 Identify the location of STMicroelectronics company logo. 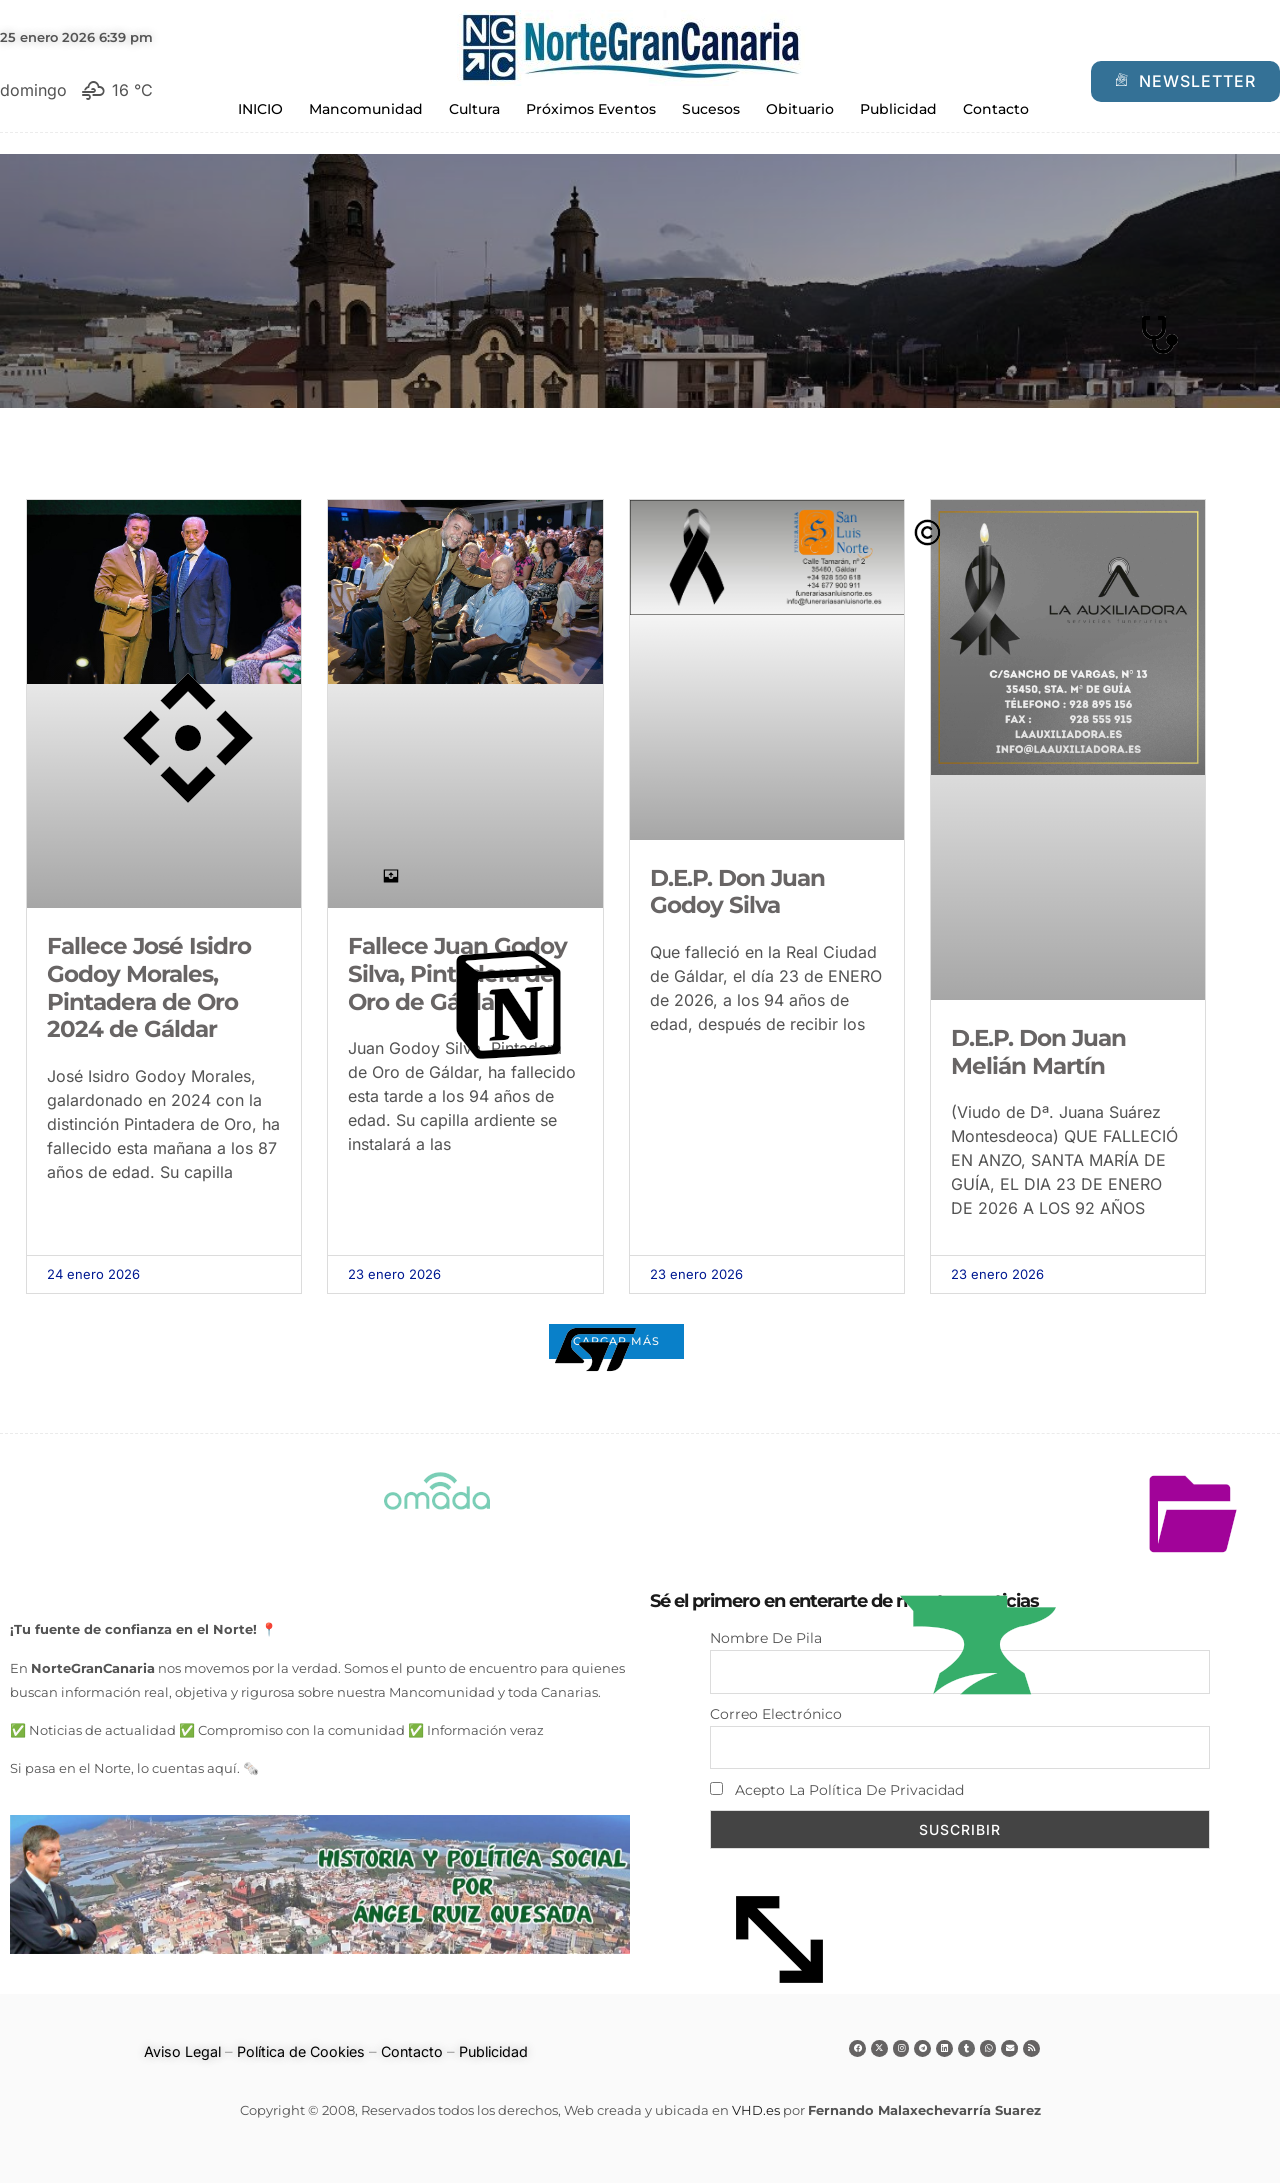
(595, 1349).